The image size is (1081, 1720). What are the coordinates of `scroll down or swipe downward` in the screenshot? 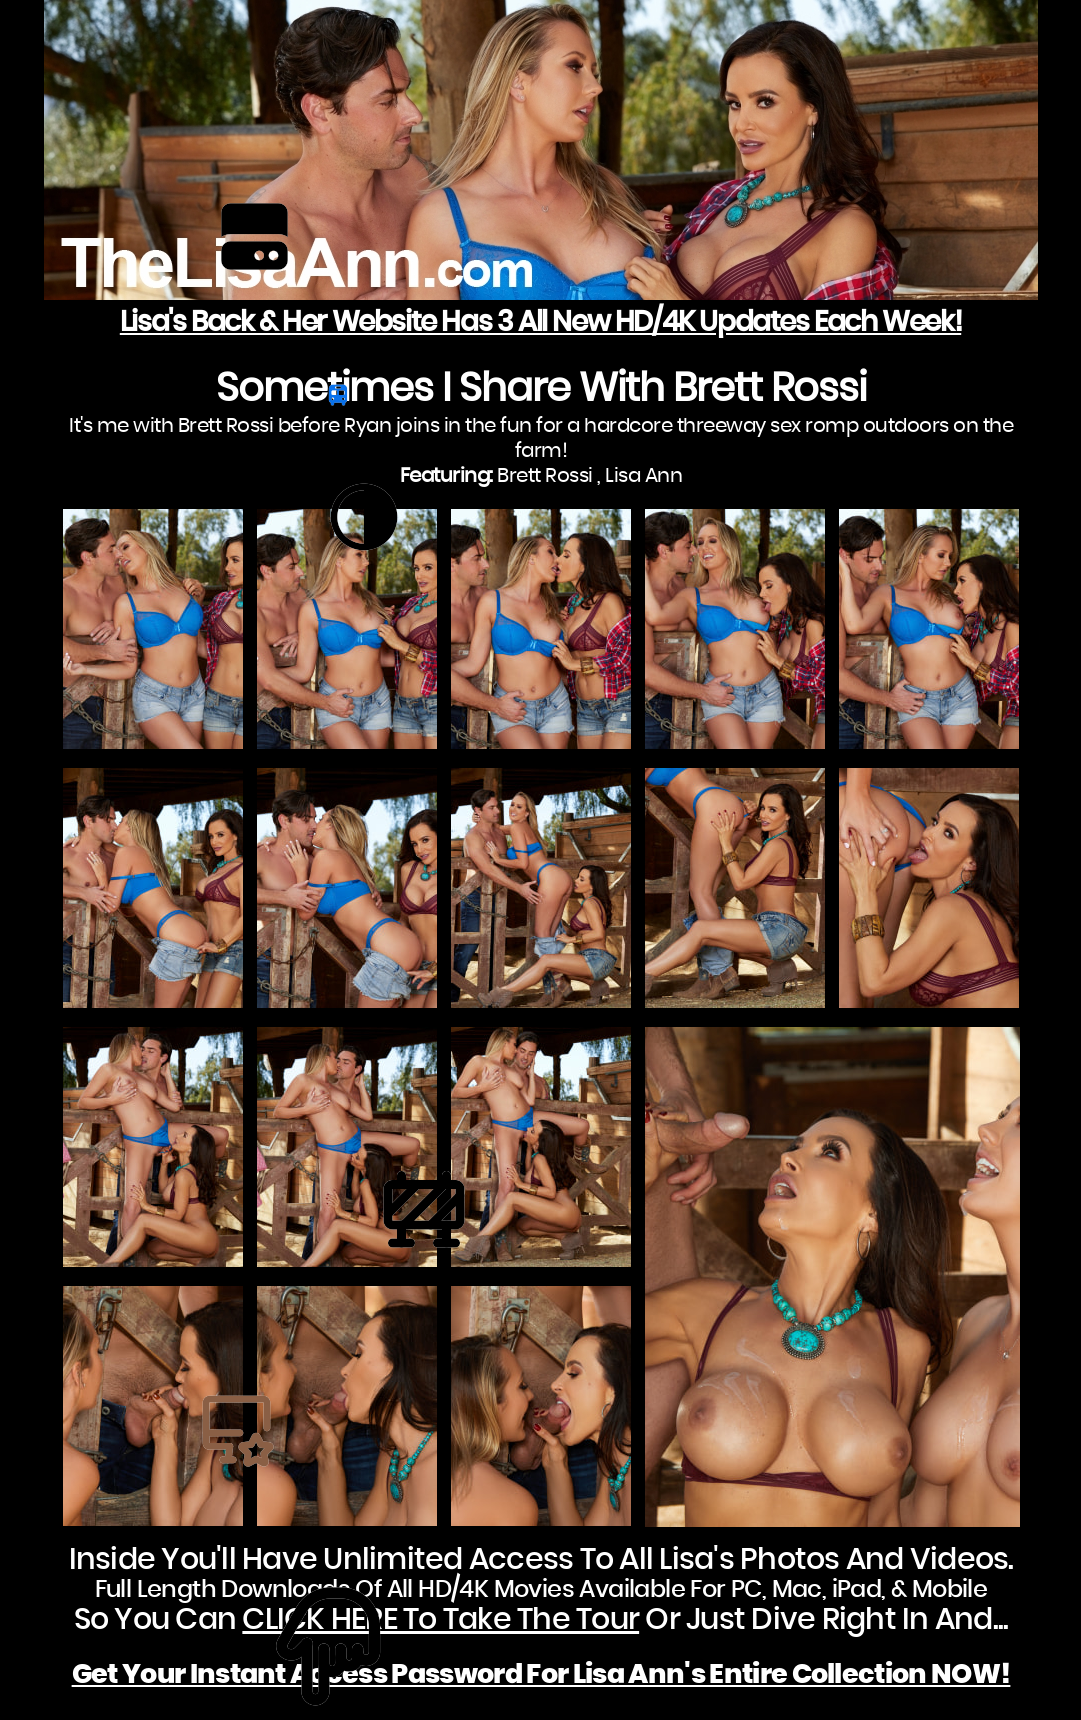 It's located at (329, 1643).